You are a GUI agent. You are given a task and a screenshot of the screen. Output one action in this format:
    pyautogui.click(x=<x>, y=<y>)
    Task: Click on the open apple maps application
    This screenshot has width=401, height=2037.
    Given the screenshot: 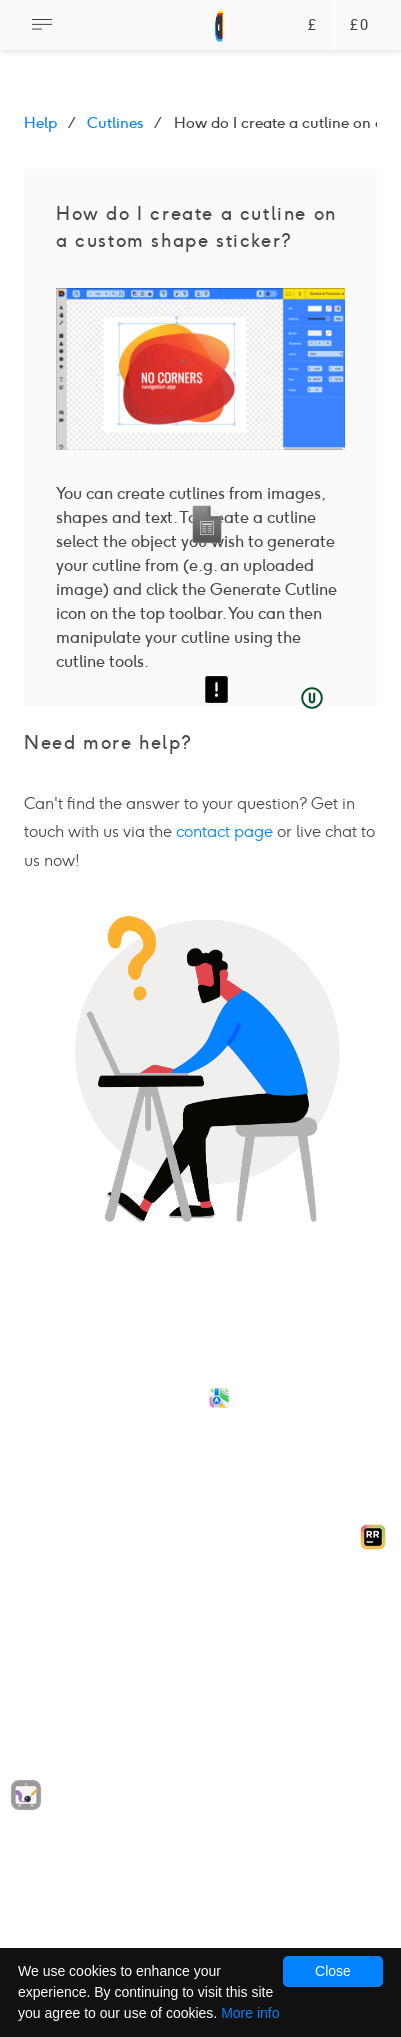 What is the action you would take?
    pyautogui.click(x=219, y=1398)
    